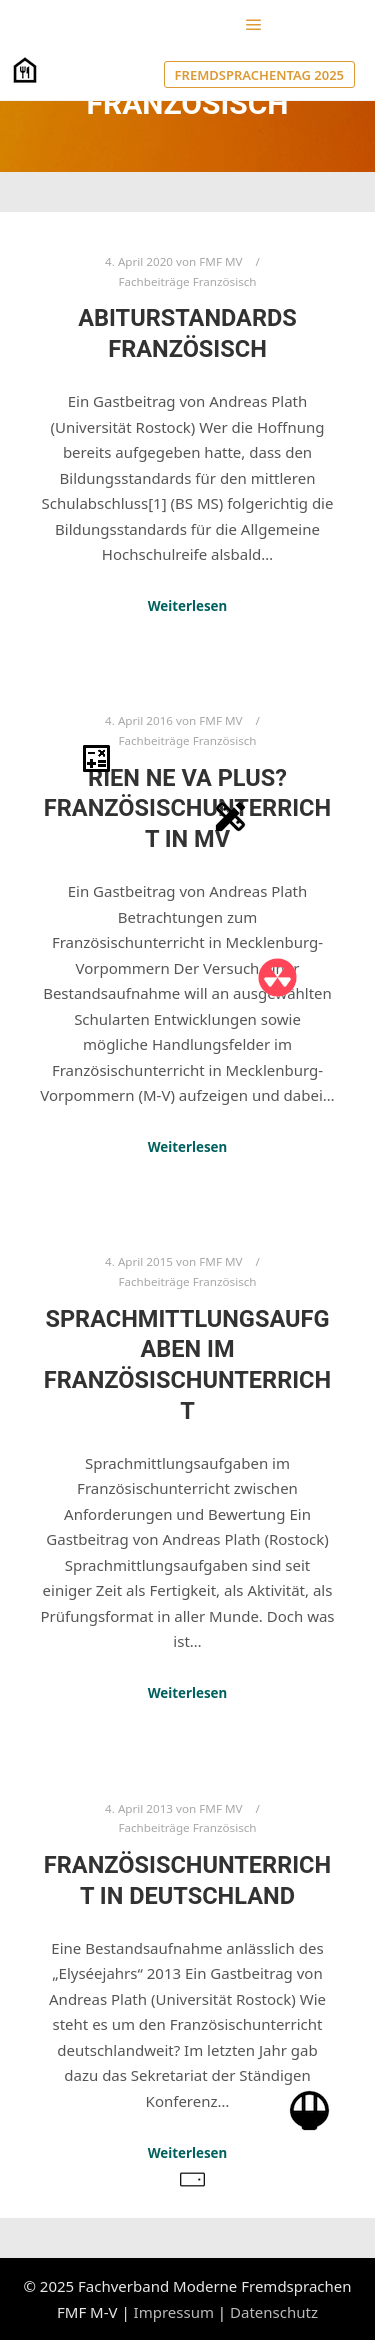 The height and width of the screenshot is (2340, 375). Describe the element at coordinates (25, 70) in the screenshot. I see `find nearby food banks or food assistance locations` at that location.